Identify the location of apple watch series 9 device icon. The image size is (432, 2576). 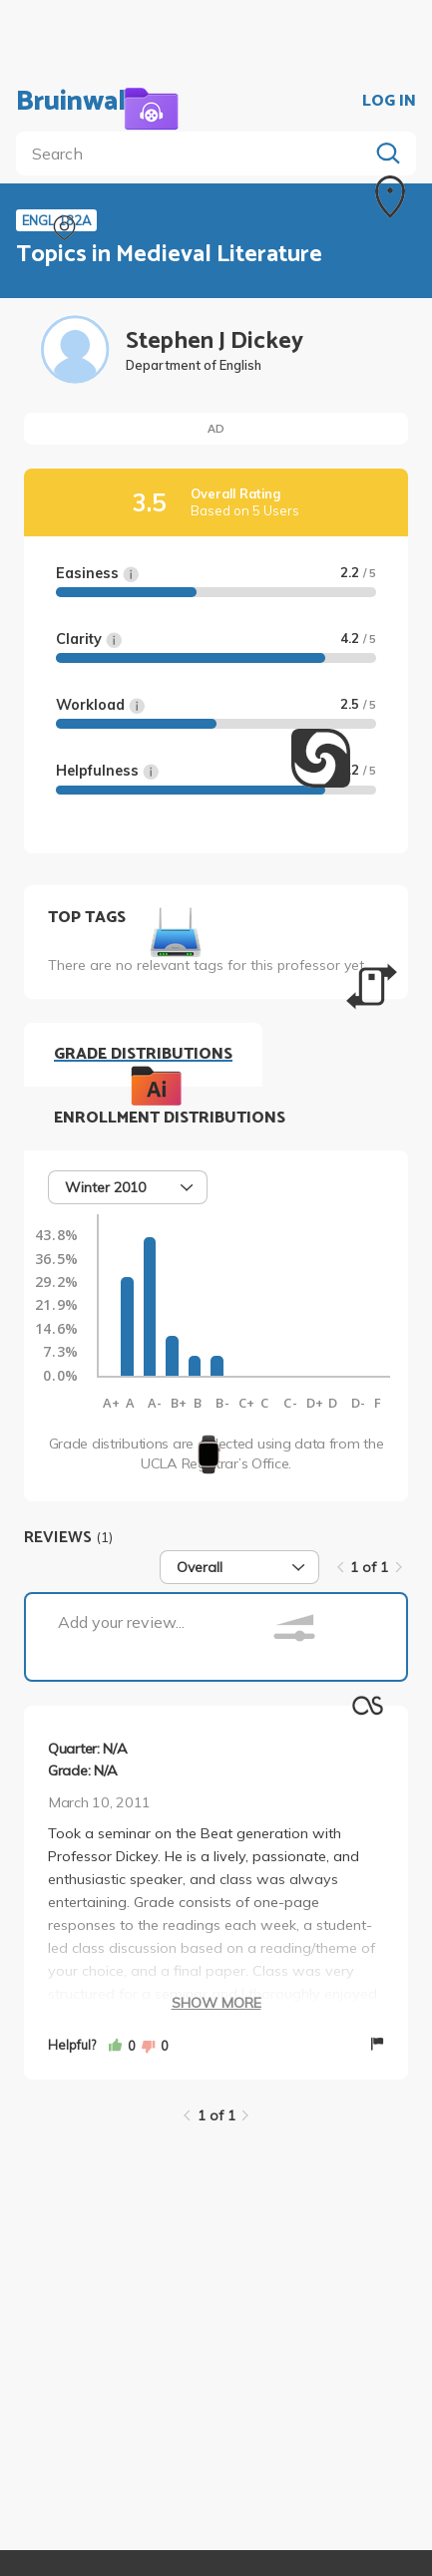
(209, 1454).